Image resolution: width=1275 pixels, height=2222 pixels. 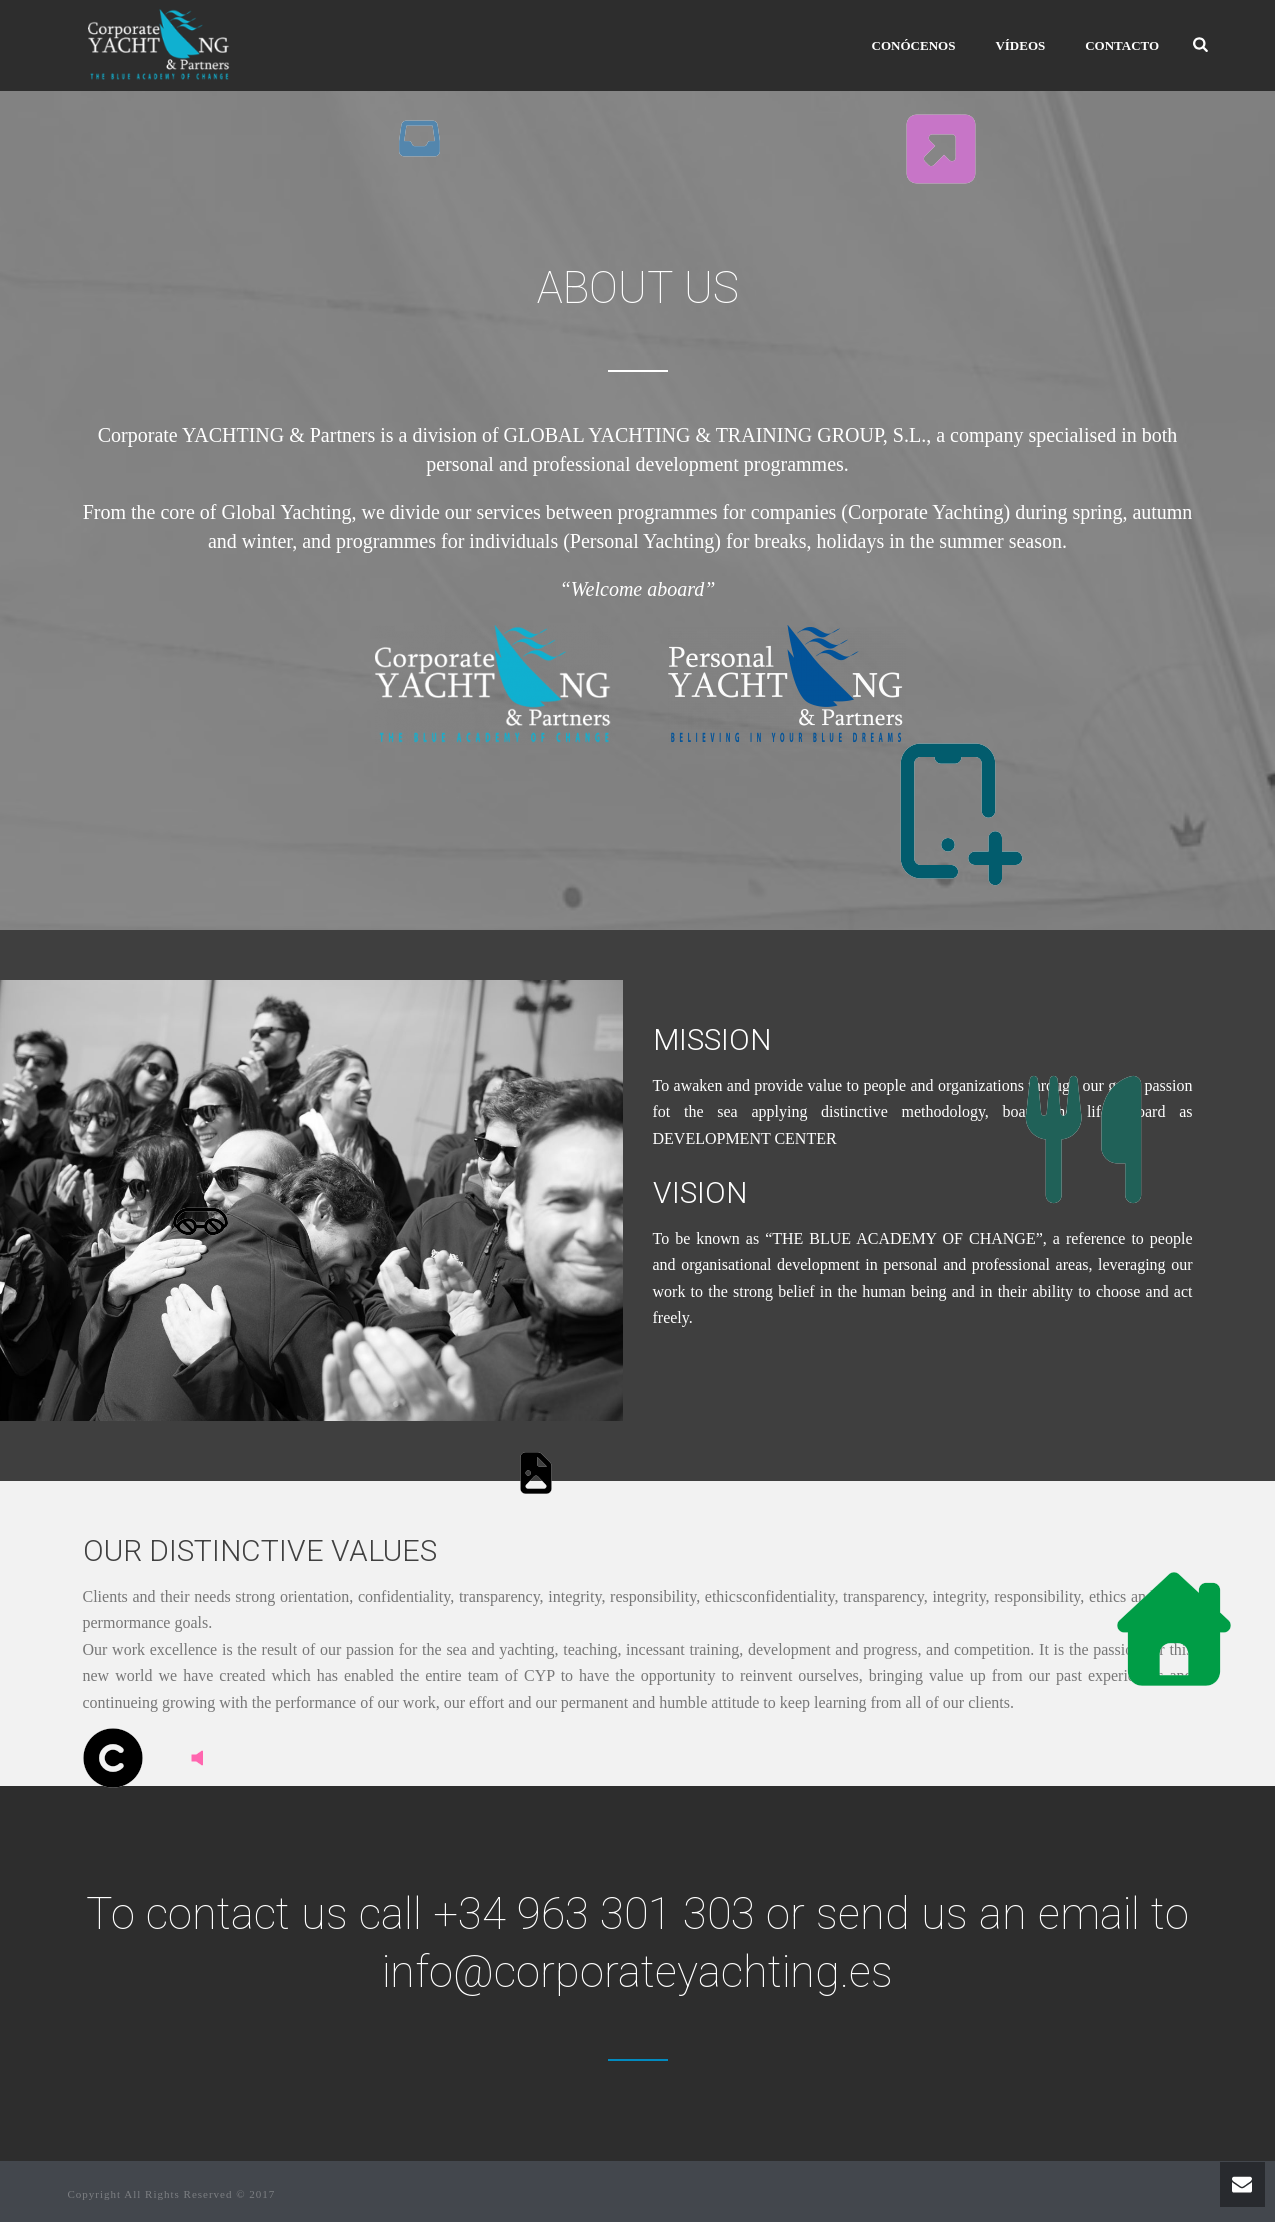 What do you see at coordinates (419, 138) in the screenshot?
I see `view your inbox` at bounding box center [419, 138].